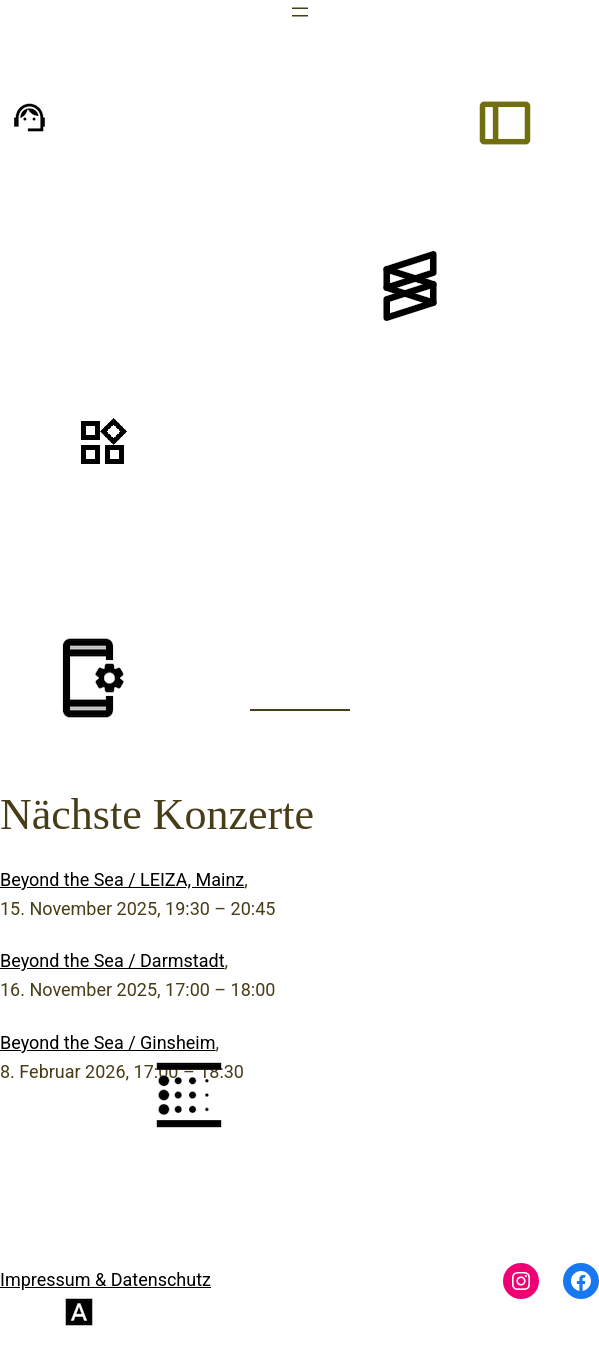 The width and height of the screenshot is (599, 1363). What do you see at coordinates (88, 678) in the screenshot?
I see `access app settings` at bounding box center [88, 678].